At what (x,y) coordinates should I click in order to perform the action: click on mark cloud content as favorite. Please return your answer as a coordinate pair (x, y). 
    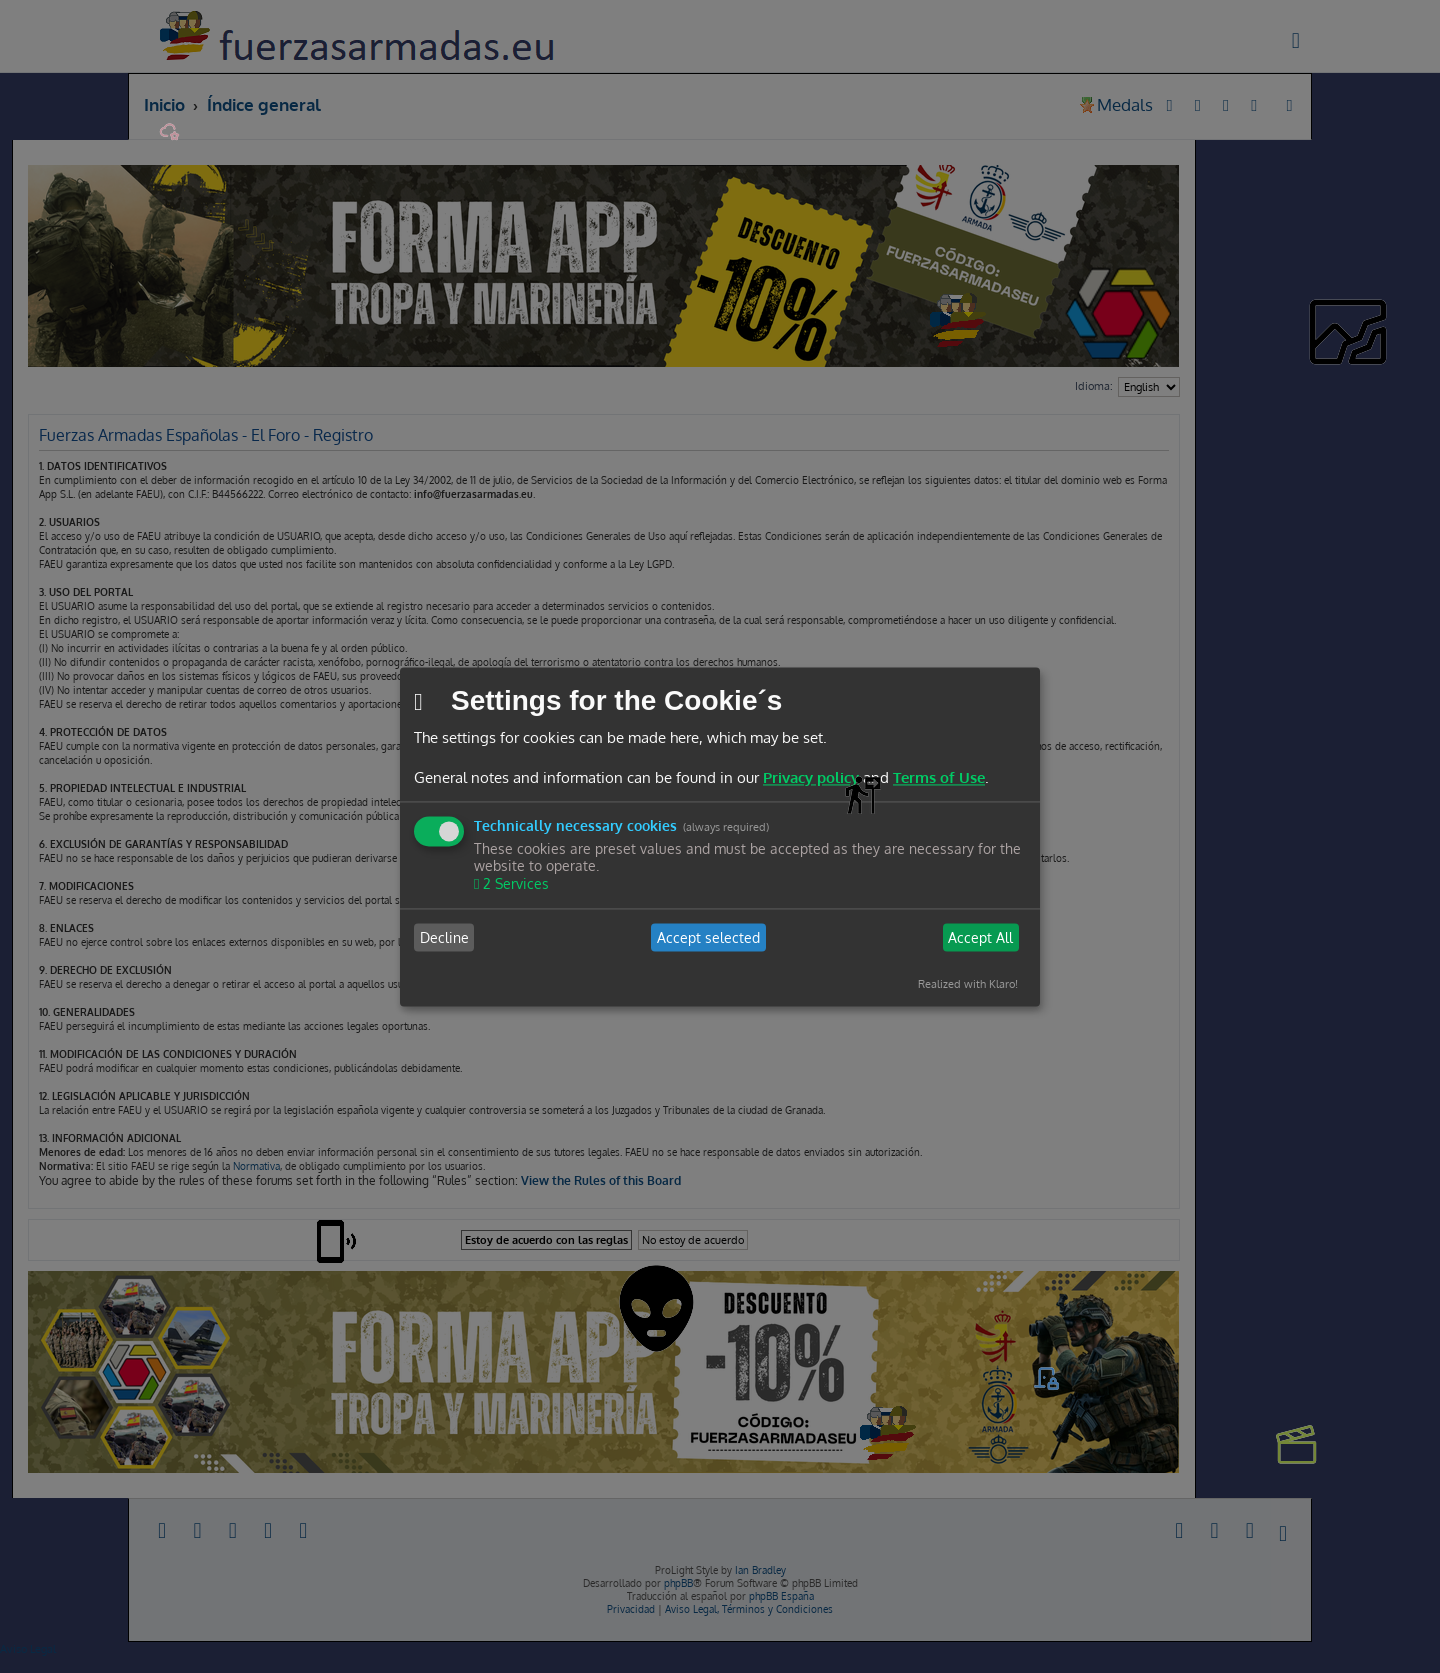
    Looking at the image, I should click on (169, 130).